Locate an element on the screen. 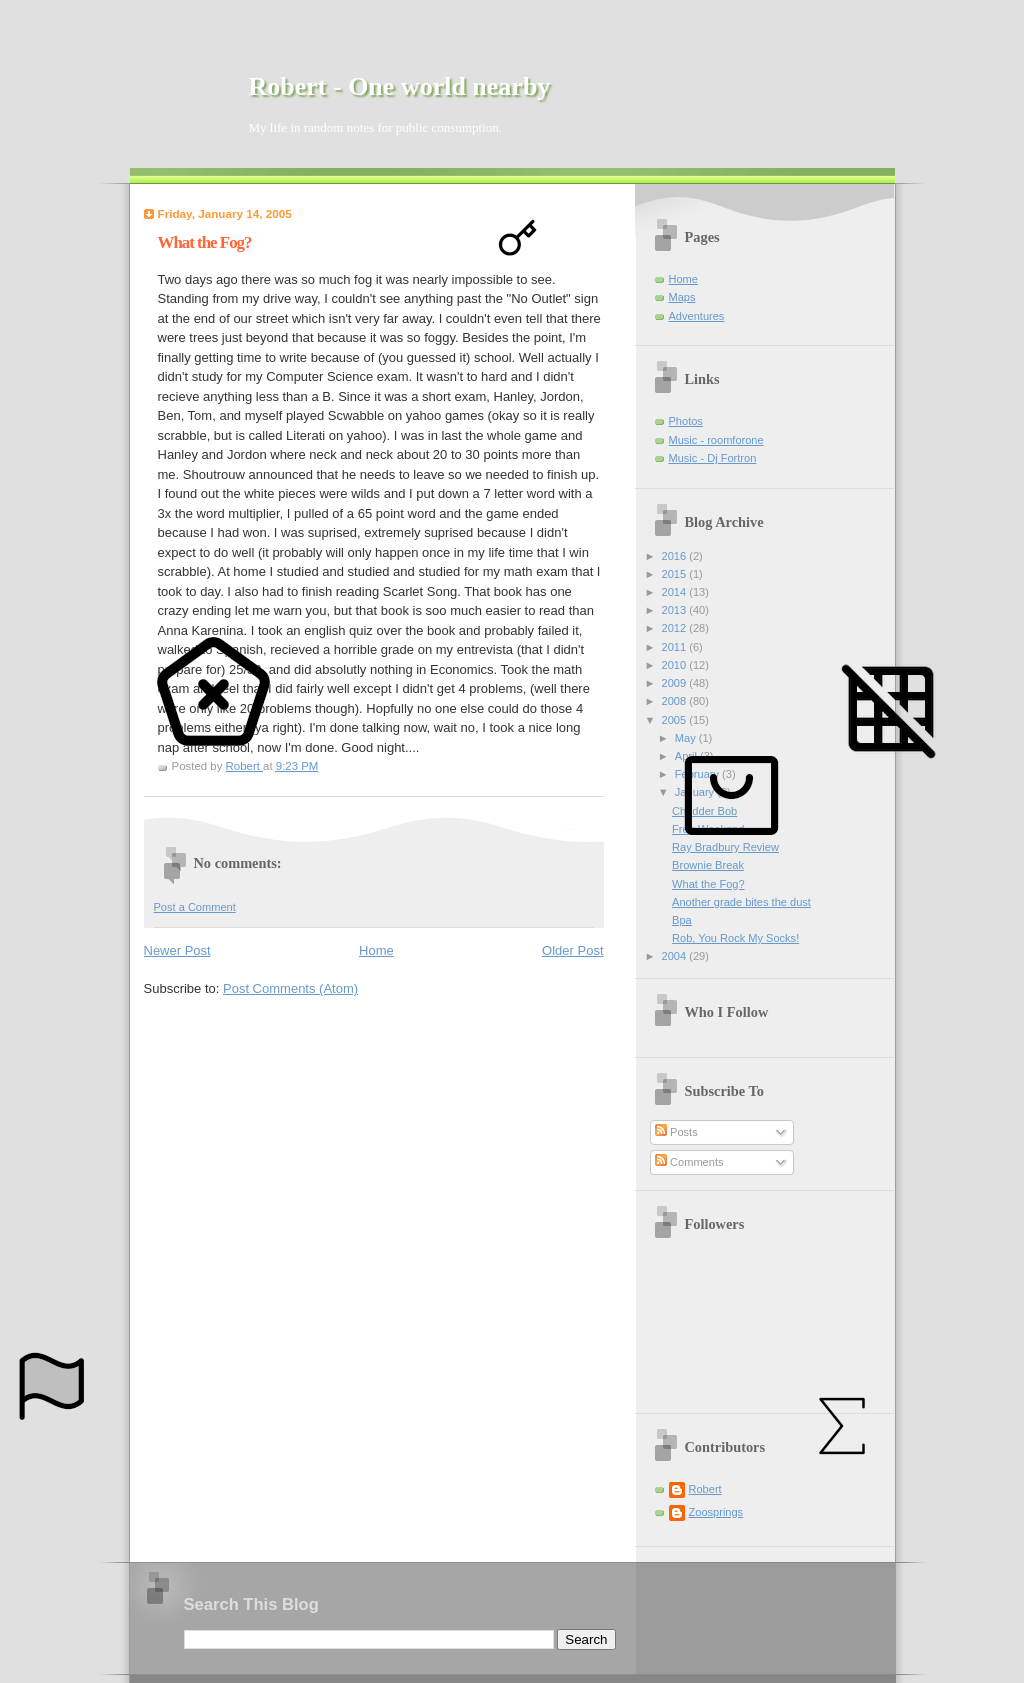 The image size is (1024, 1683). remove or delete a selected shape is located at coordinates (213, 694).